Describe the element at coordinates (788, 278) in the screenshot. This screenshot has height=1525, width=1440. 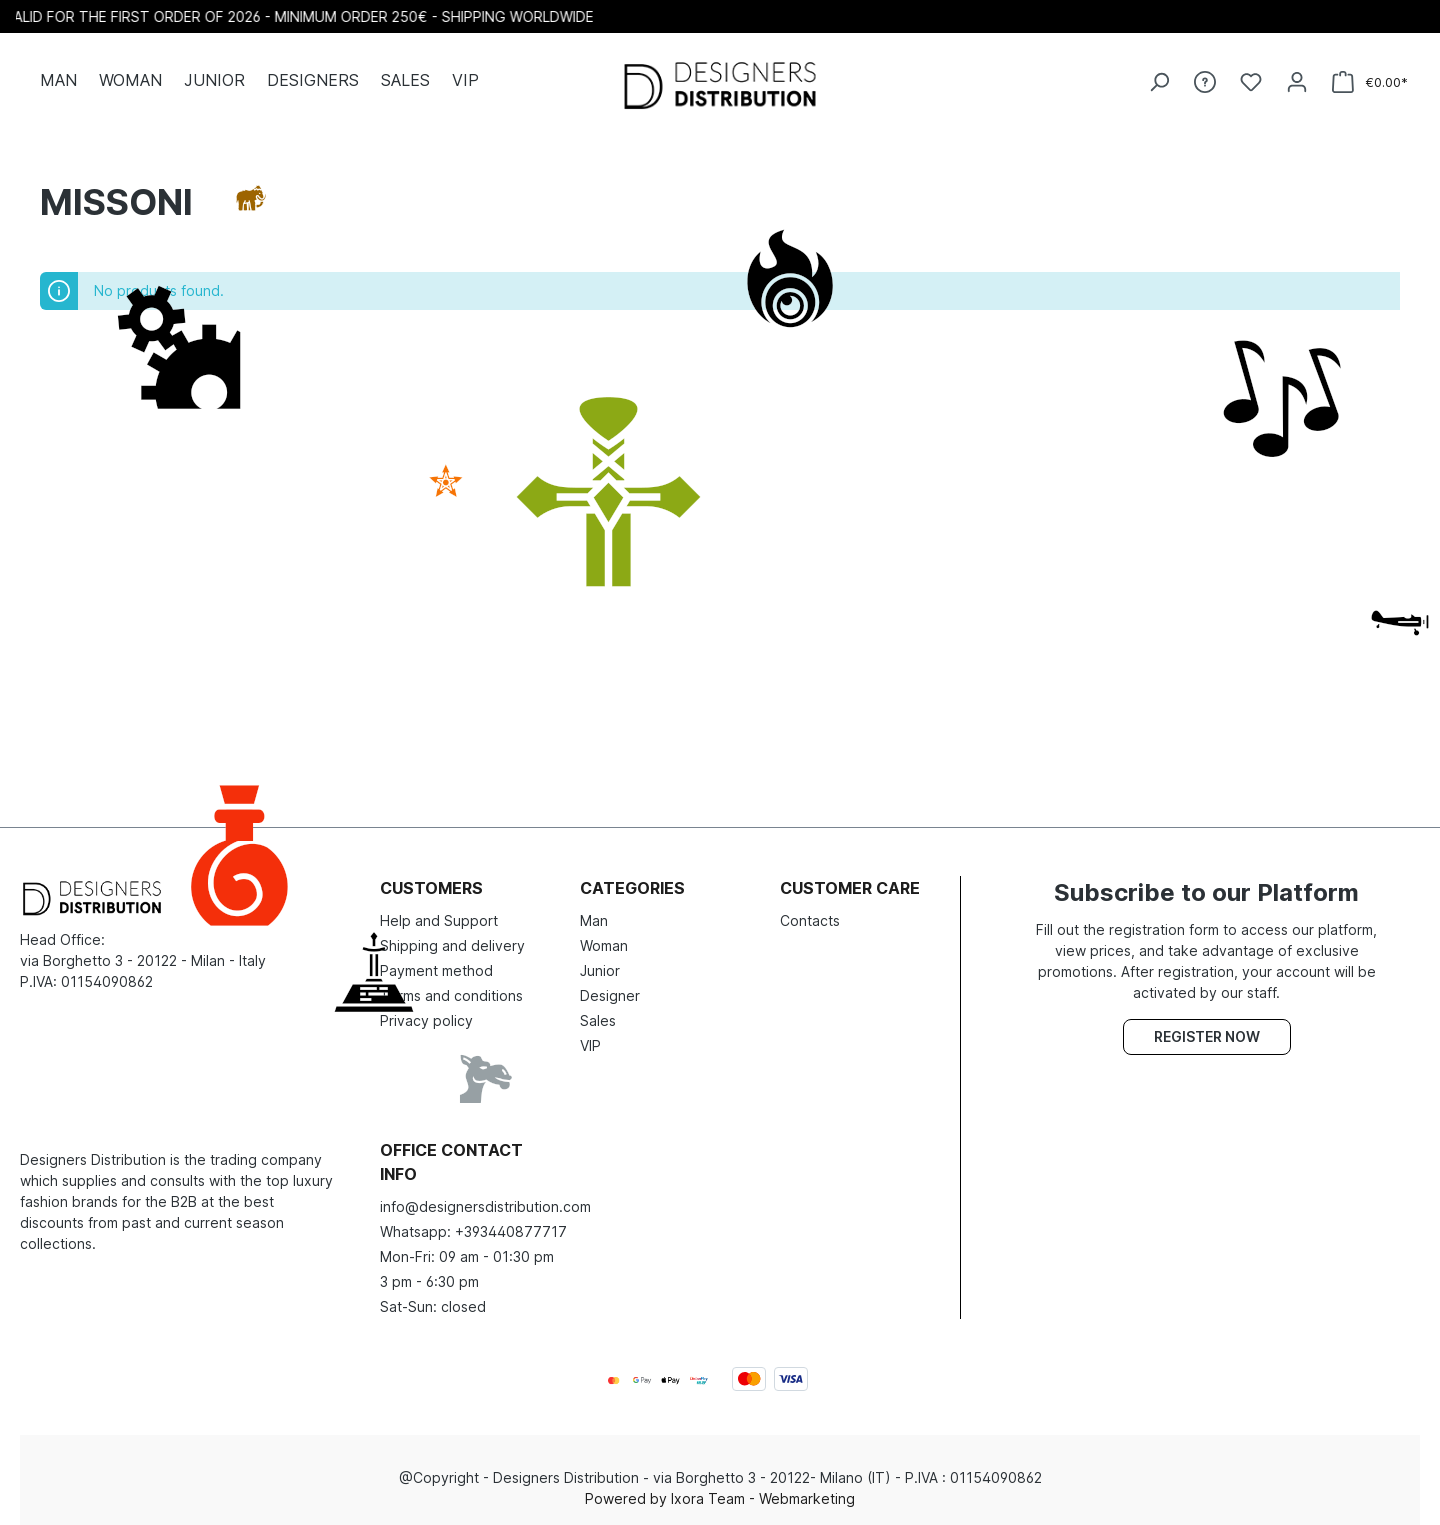
I see `activate fire vision or heat detection mode` at that location.